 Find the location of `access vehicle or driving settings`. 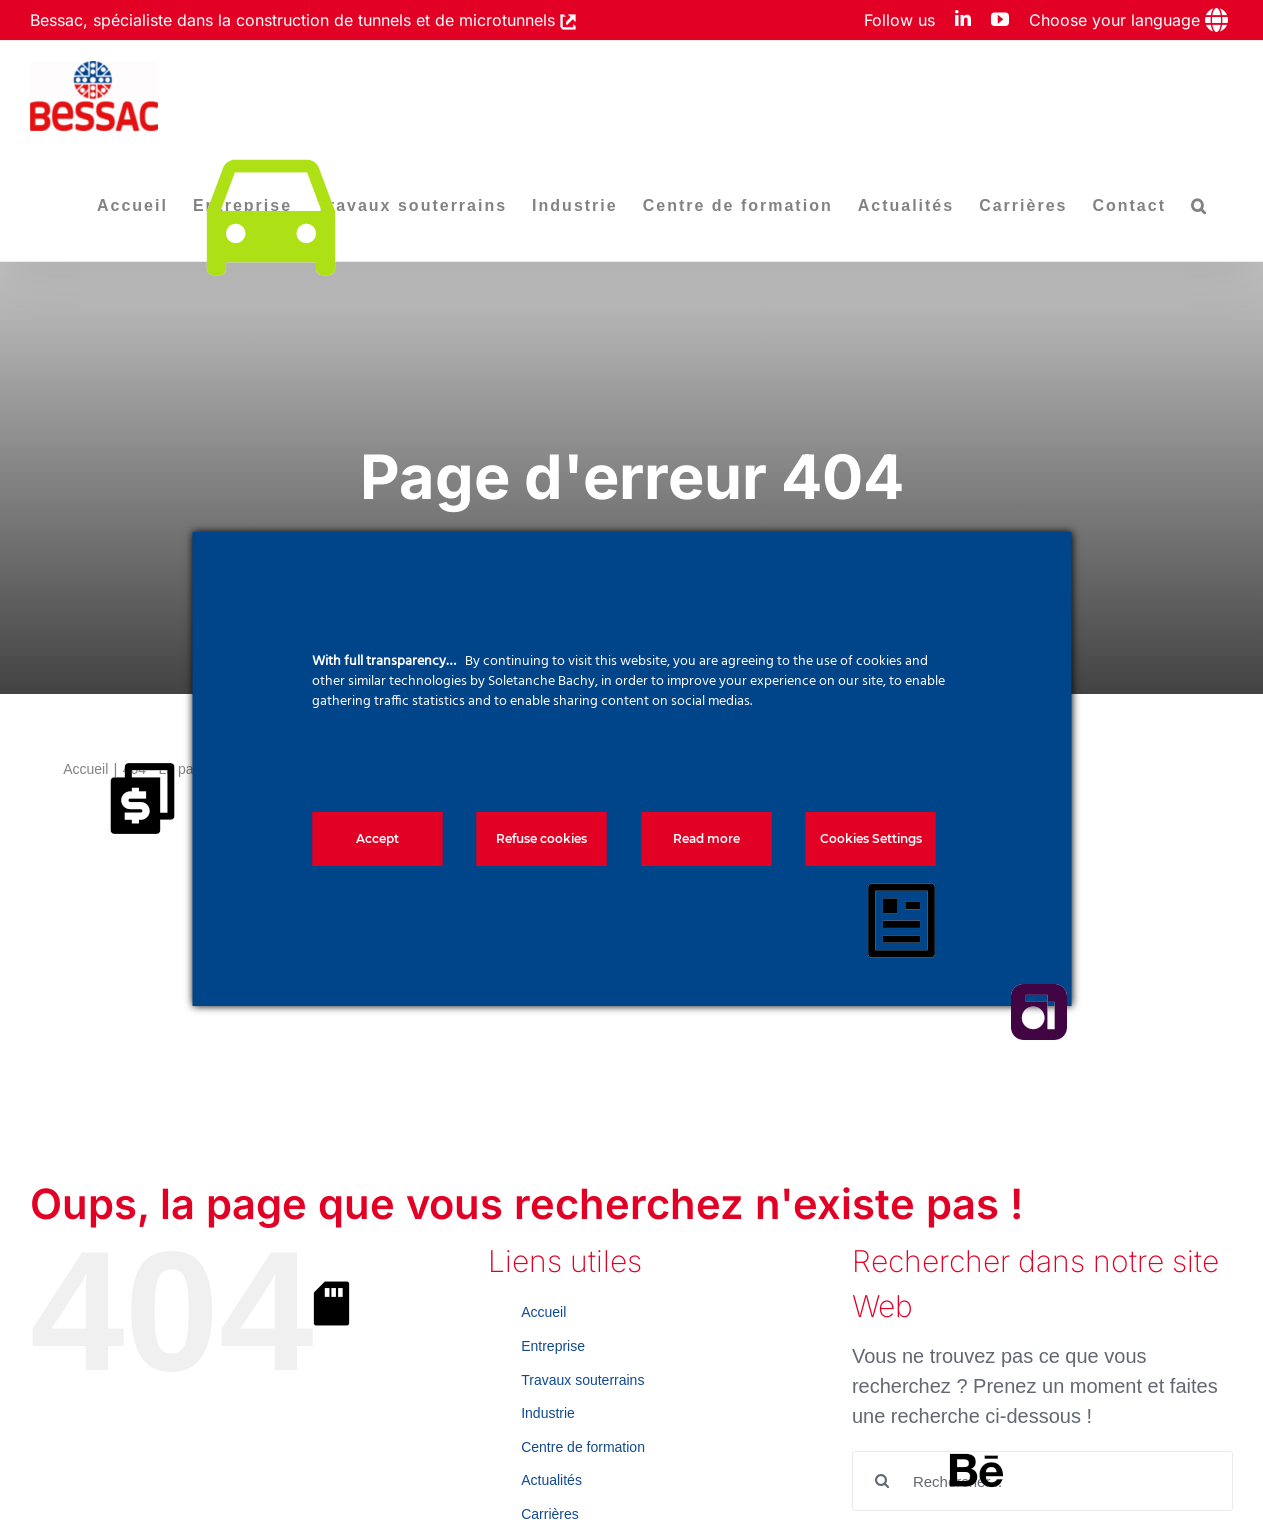

access vehicle or driving settings is located at coordinates (271, 211).